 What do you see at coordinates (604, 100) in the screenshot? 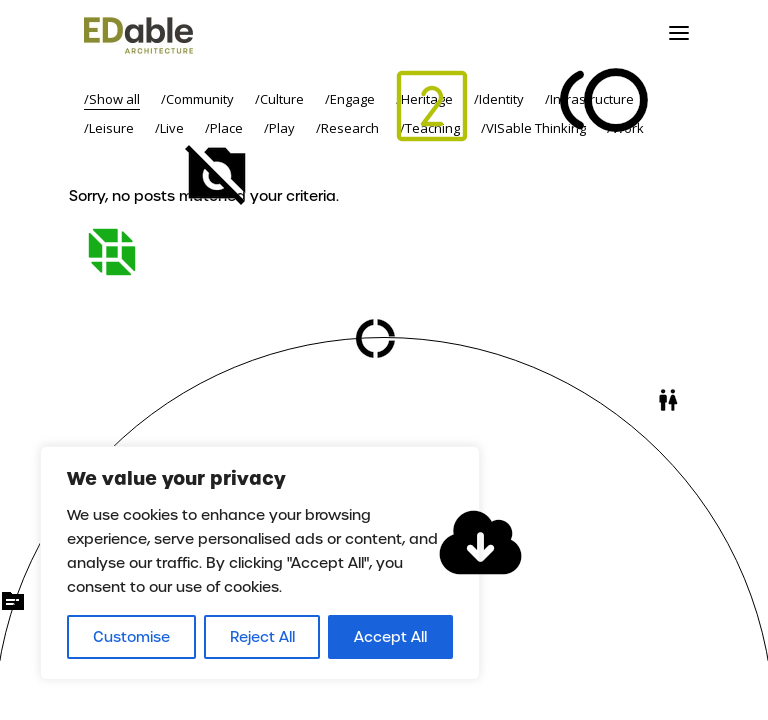
I see `view toll or payment information` at bounding box center [604, 100].